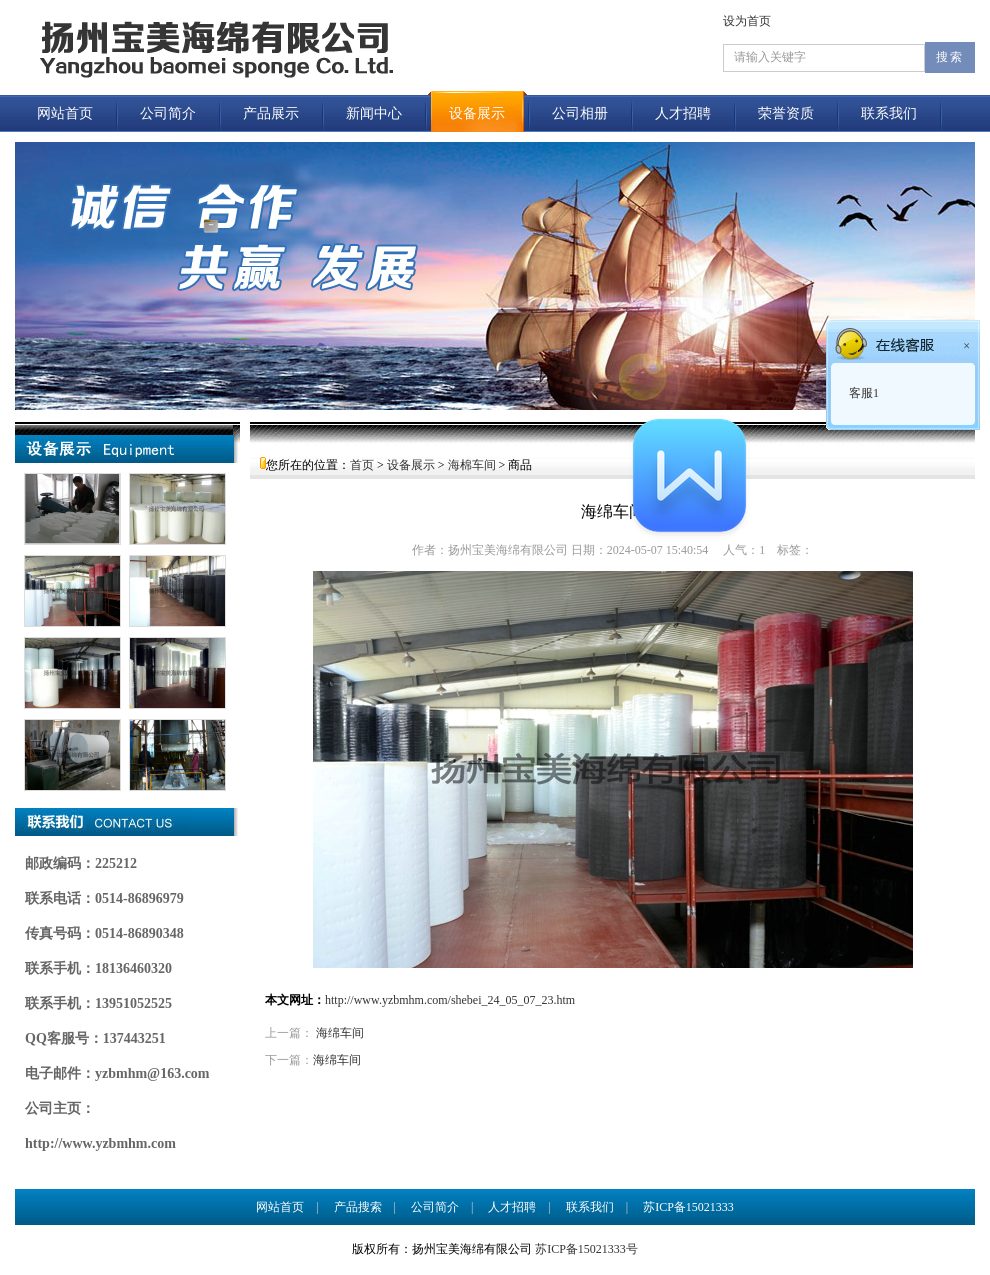 This screenshot has width=990, height=1275. I want to click on open the file manager application, so click(211, 226).